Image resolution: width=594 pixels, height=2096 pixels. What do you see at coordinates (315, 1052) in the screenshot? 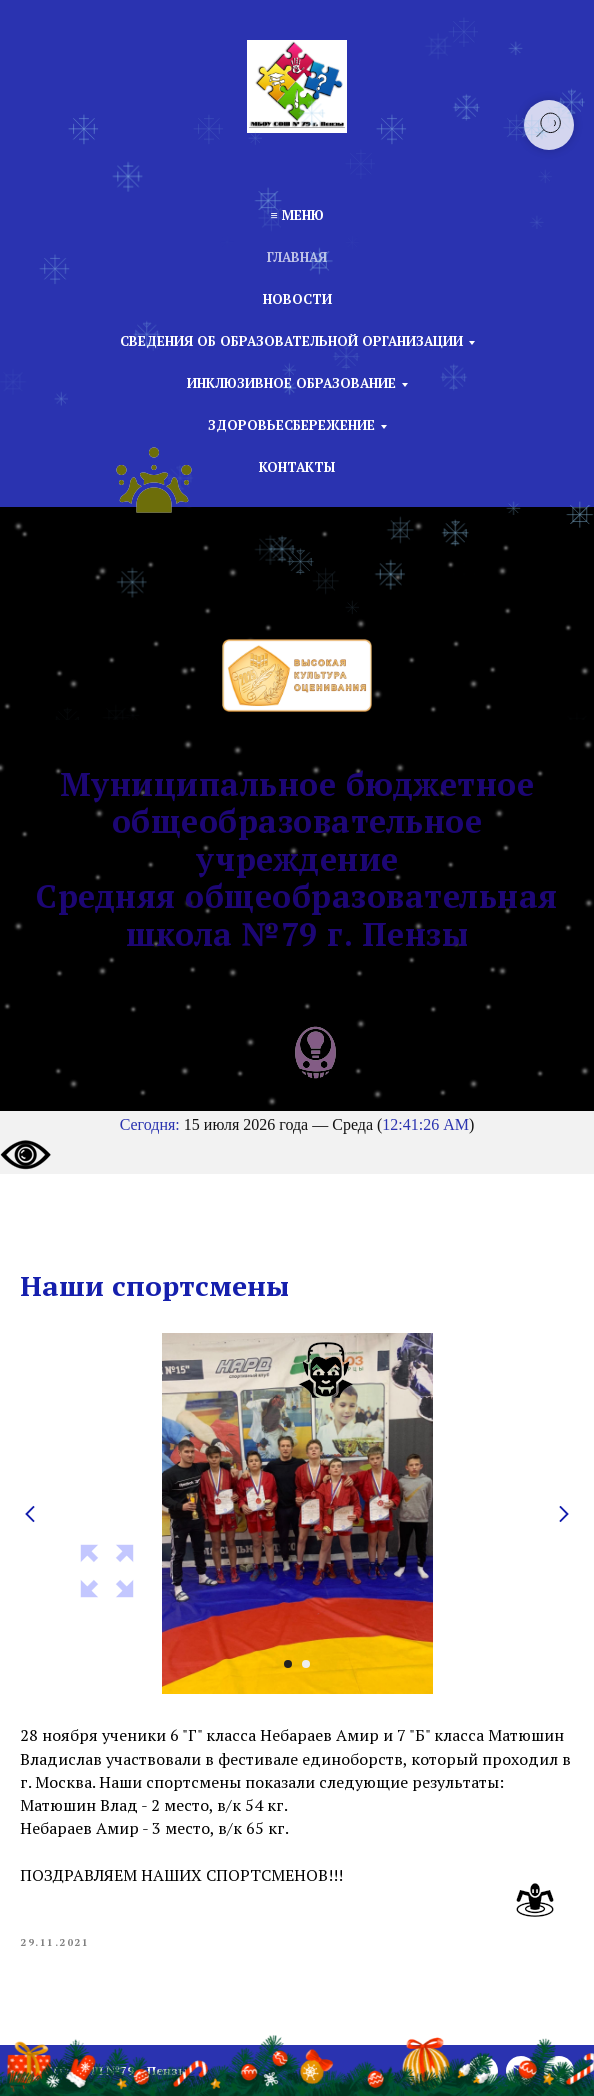
I see `submit a new idea or suggestion` at bounding box center [315, 1052].